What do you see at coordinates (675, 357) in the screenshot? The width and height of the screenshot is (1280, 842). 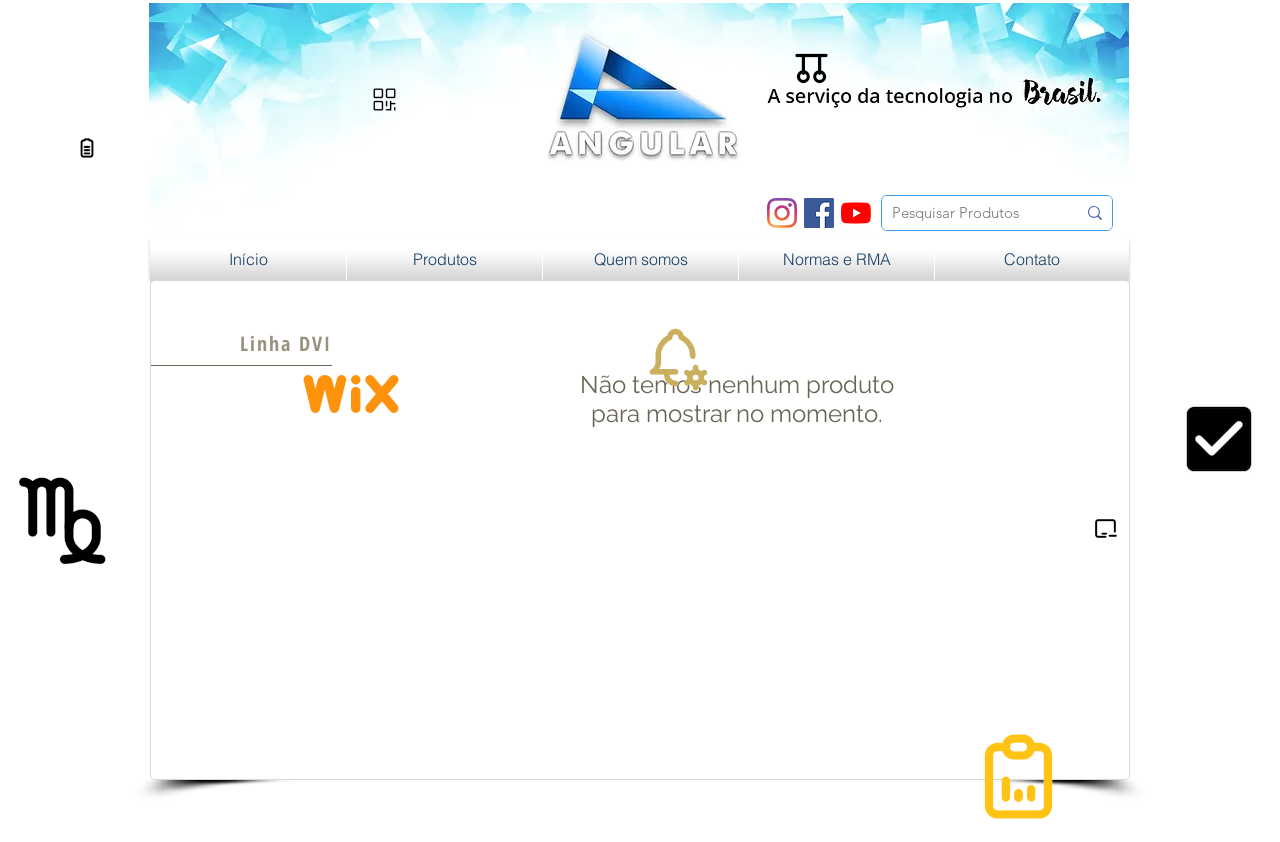 I see `access notification settings` at bounding box center [675, 357].